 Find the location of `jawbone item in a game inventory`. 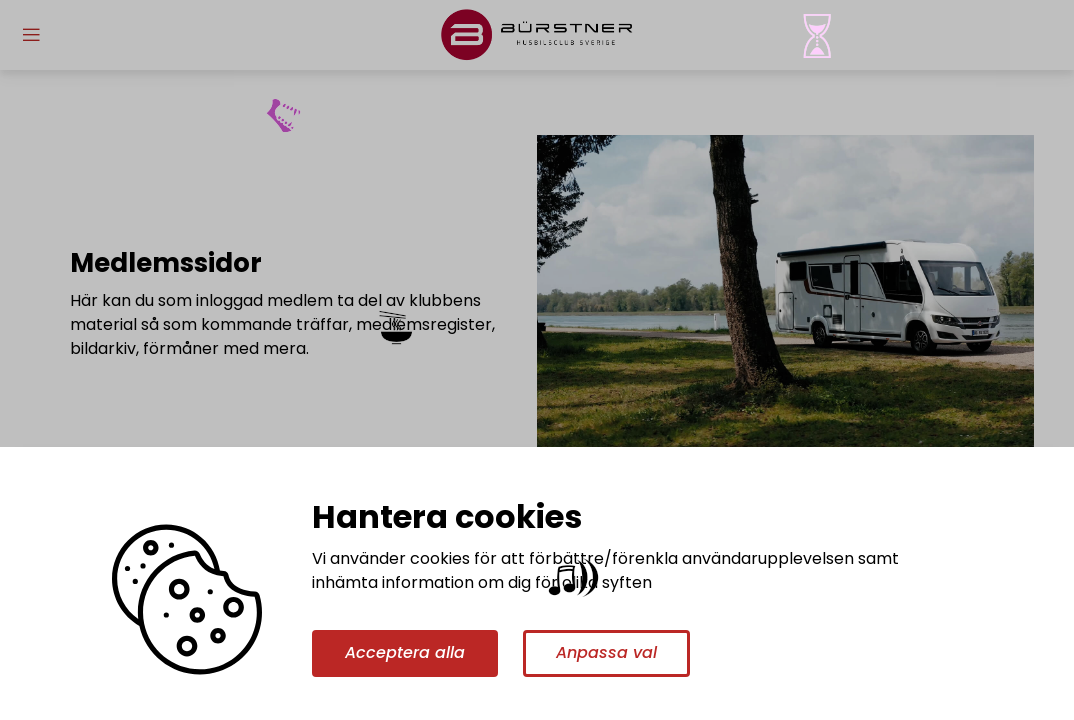

jawbone item in a game inventory is located at coordinates (283, 115).